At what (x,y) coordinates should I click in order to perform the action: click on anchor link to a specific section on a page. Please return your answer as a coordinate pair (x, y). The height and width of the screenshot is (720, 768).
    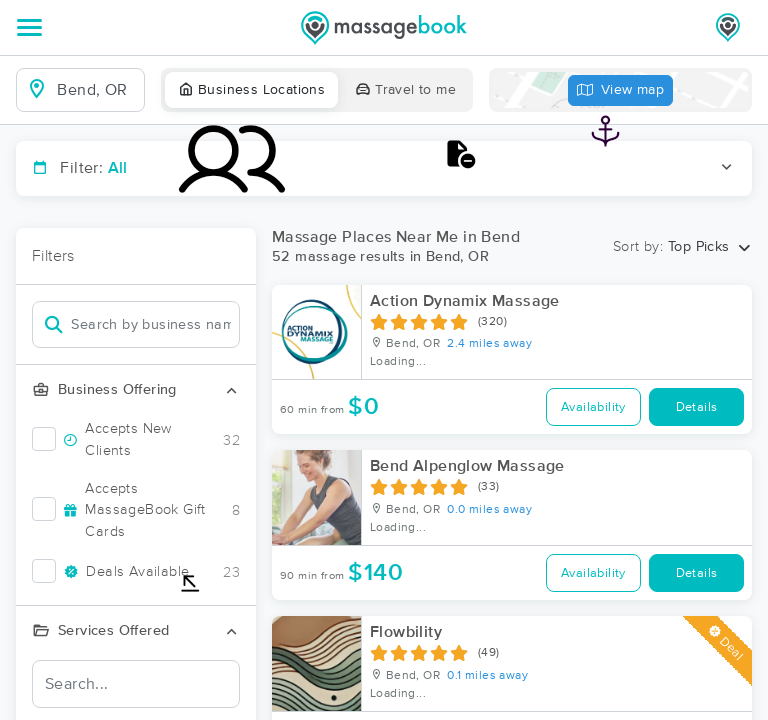
    Looking at the image, I should click on (605, 130).